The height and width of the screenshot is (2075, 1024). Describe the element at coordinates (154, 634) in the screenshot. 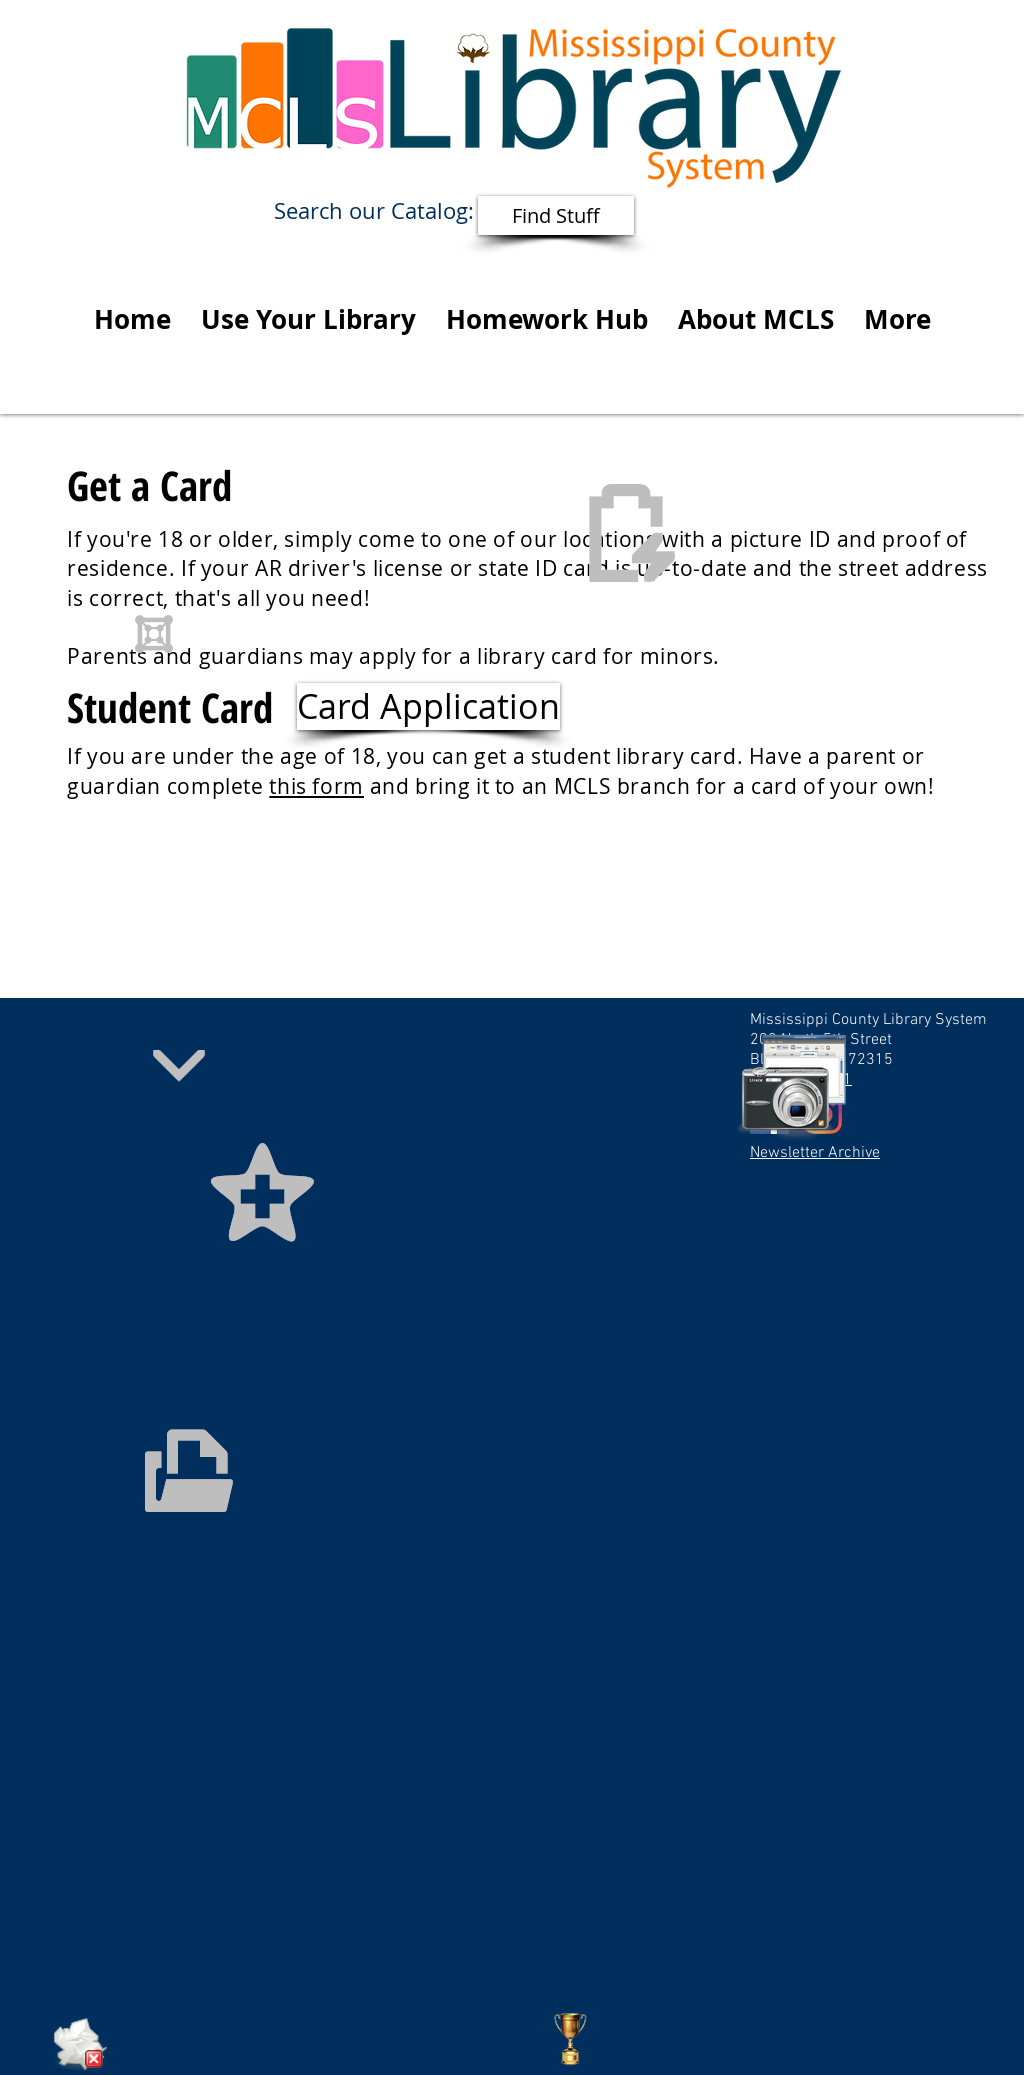

I see `indicates a virtual machine or appliance file` at that location.